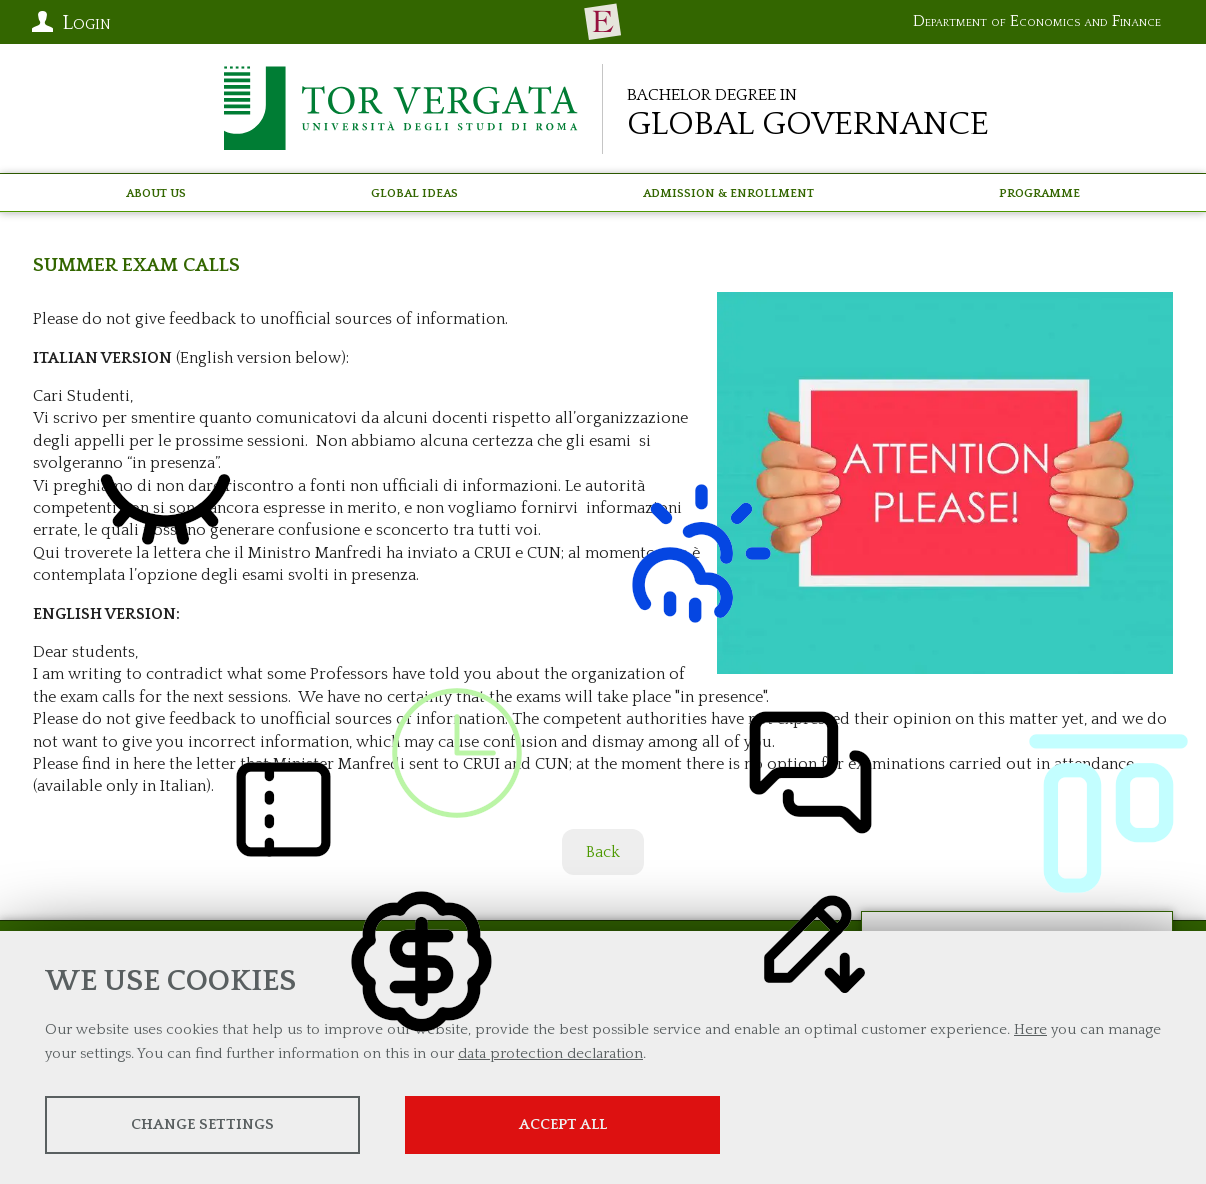 The image size is (1206, 1184). I want to click on align items to the top edge, so click(1108, 813).